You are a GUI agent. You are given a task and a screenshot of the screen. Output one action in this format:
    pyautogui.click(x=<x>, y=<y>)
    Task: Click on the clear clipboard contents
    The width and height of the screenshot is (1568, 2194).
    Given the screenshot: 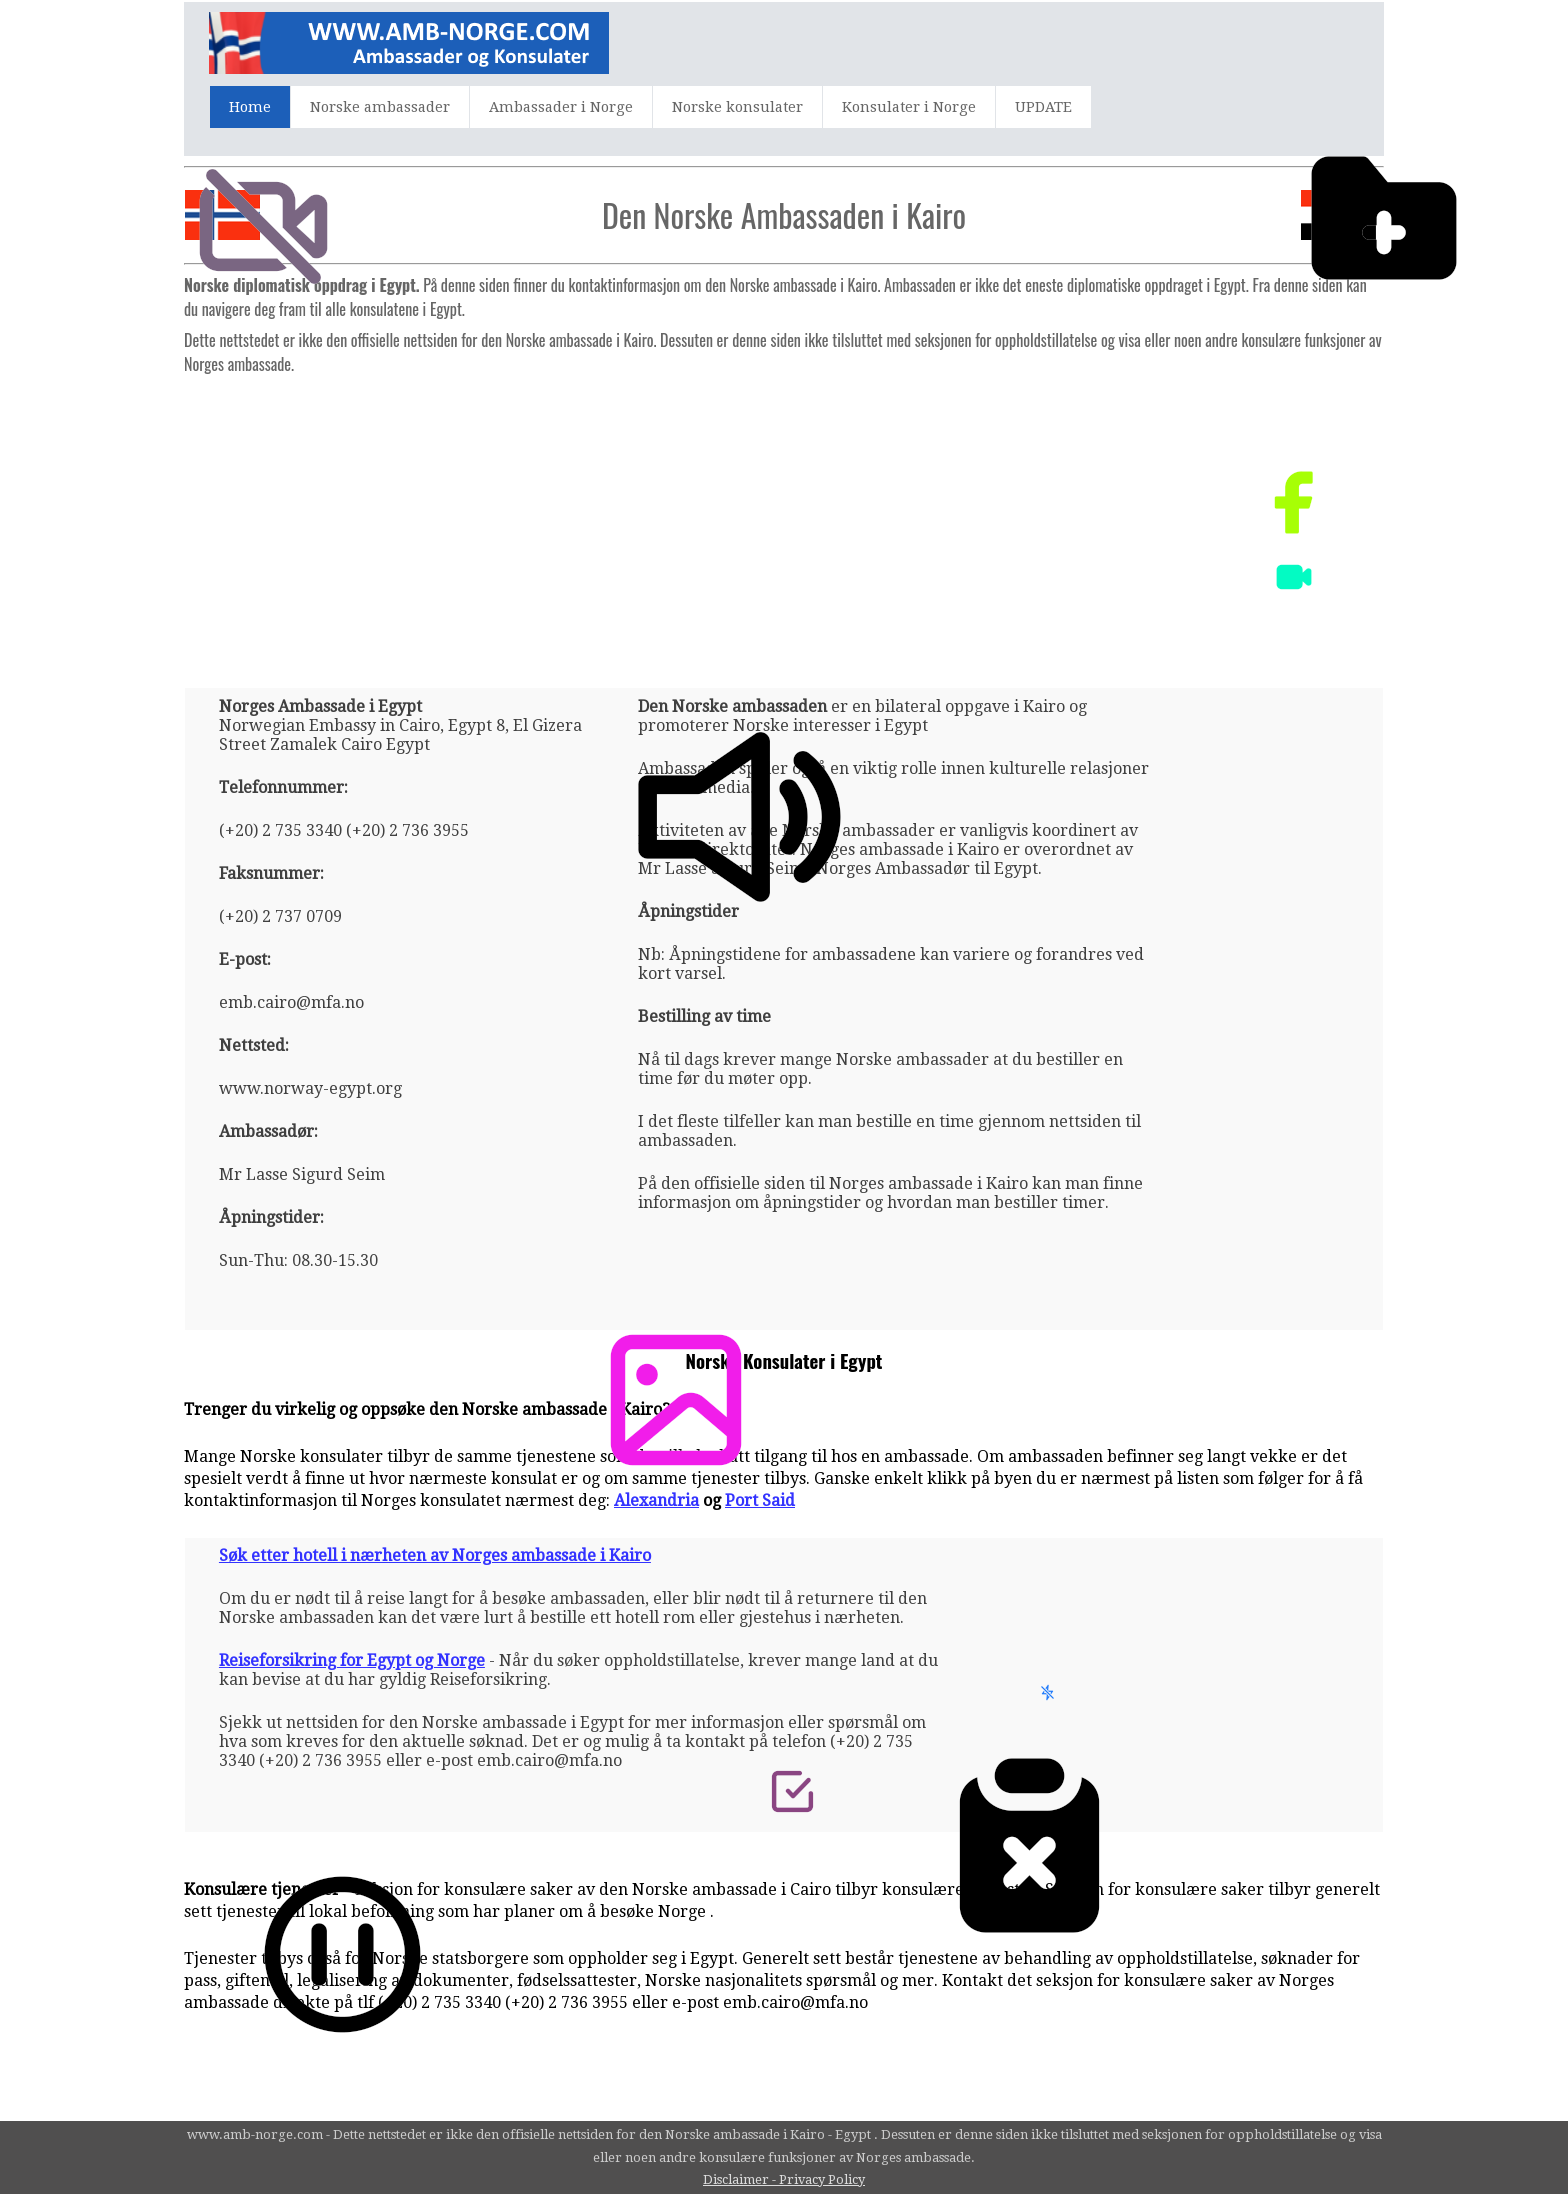 What is the action you would take?
    pyautogui.click(x=1029, y=1845)
    